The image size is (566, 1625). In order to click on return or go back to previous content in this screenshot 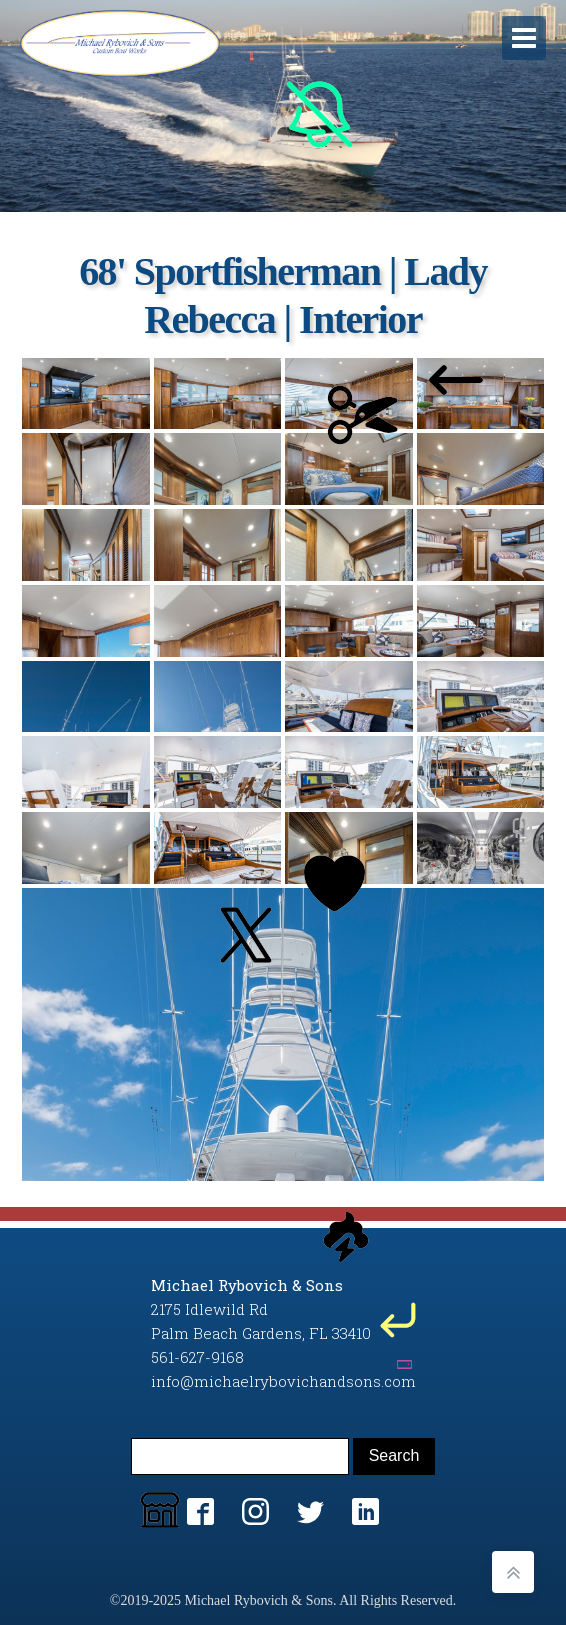, I will do `click(398, 1320)`.